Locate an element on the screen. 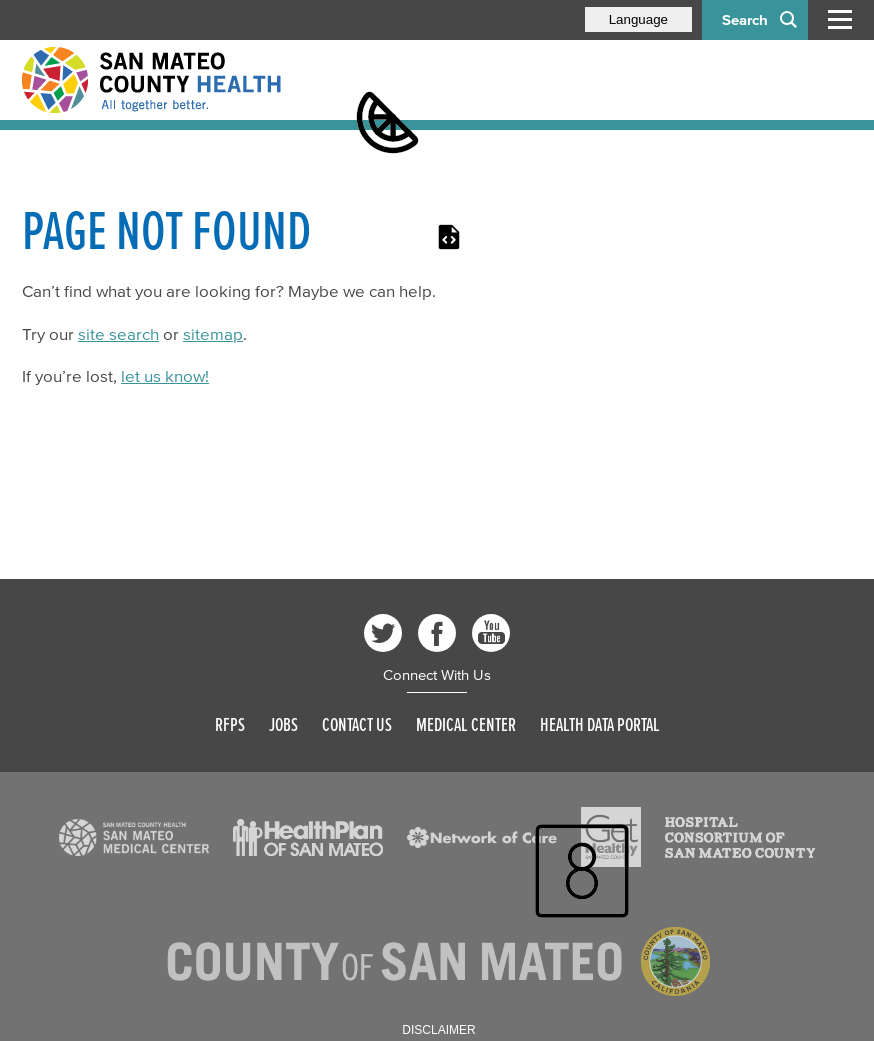 Image resolution: width=874 pixels, height=1041 pixels. indicates citrus or fruit-related content is located at coordinates (387, 122).